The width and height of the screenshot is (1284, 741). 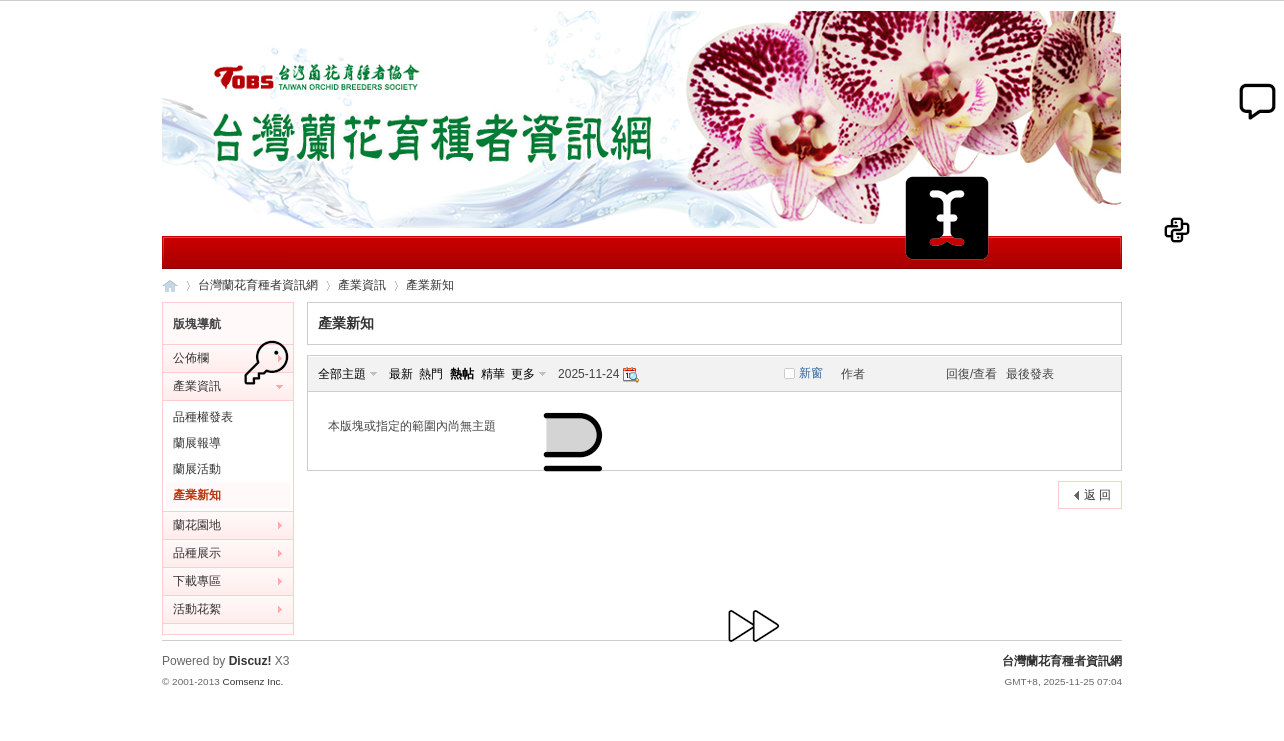 I want to click on access security or password settings, so click(x=265, y=363).